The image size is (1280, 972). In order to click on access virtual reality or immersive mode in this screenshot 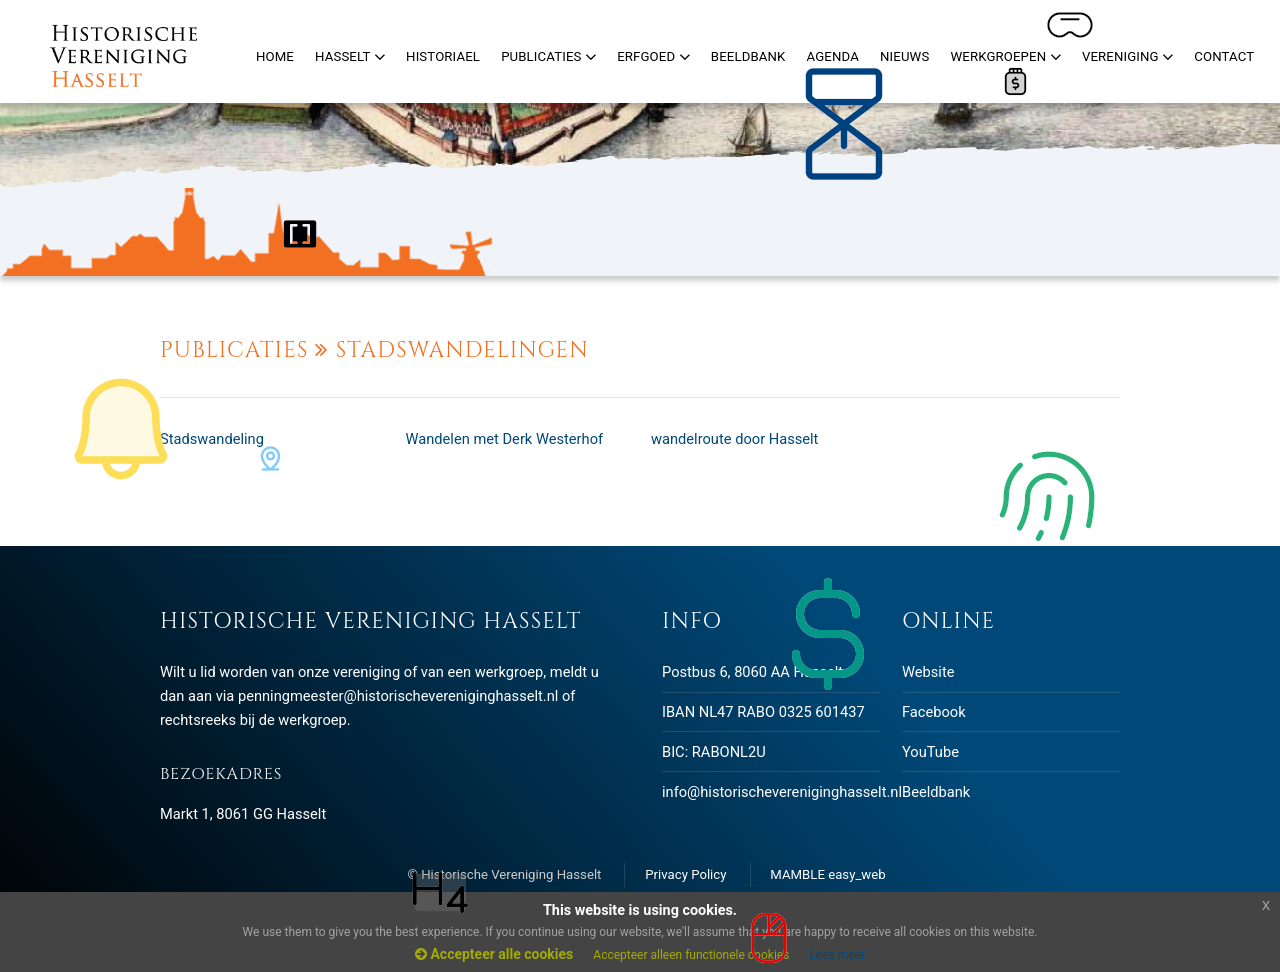, I will do `click(1070, 25)`.